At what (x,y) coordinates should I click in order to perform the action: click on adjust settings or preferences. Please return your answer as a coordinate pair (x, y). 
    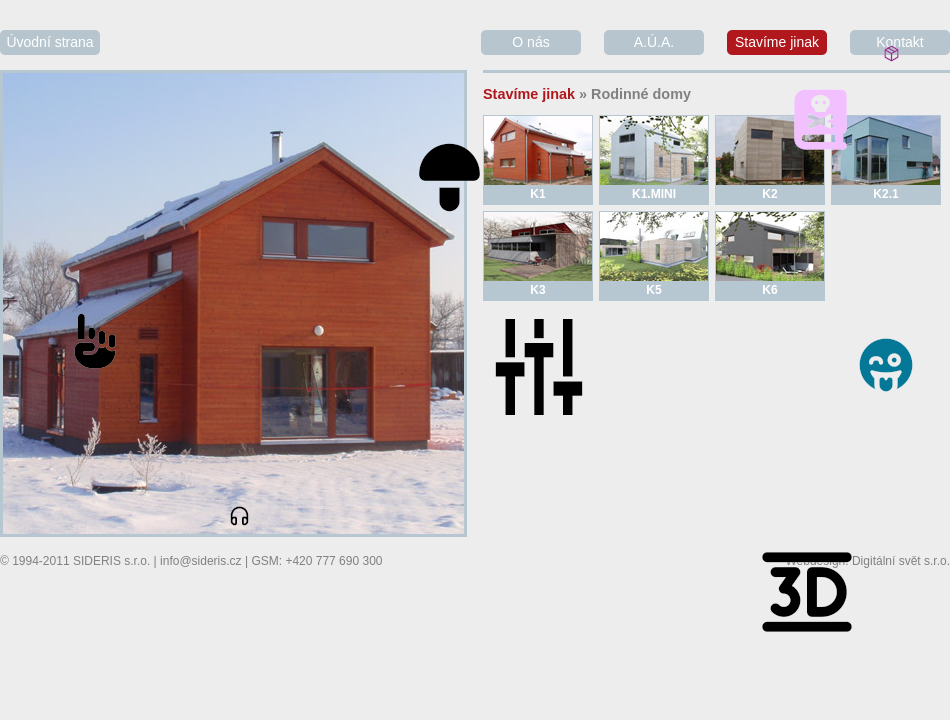
    Looking at the image, I should click on (539, 367).